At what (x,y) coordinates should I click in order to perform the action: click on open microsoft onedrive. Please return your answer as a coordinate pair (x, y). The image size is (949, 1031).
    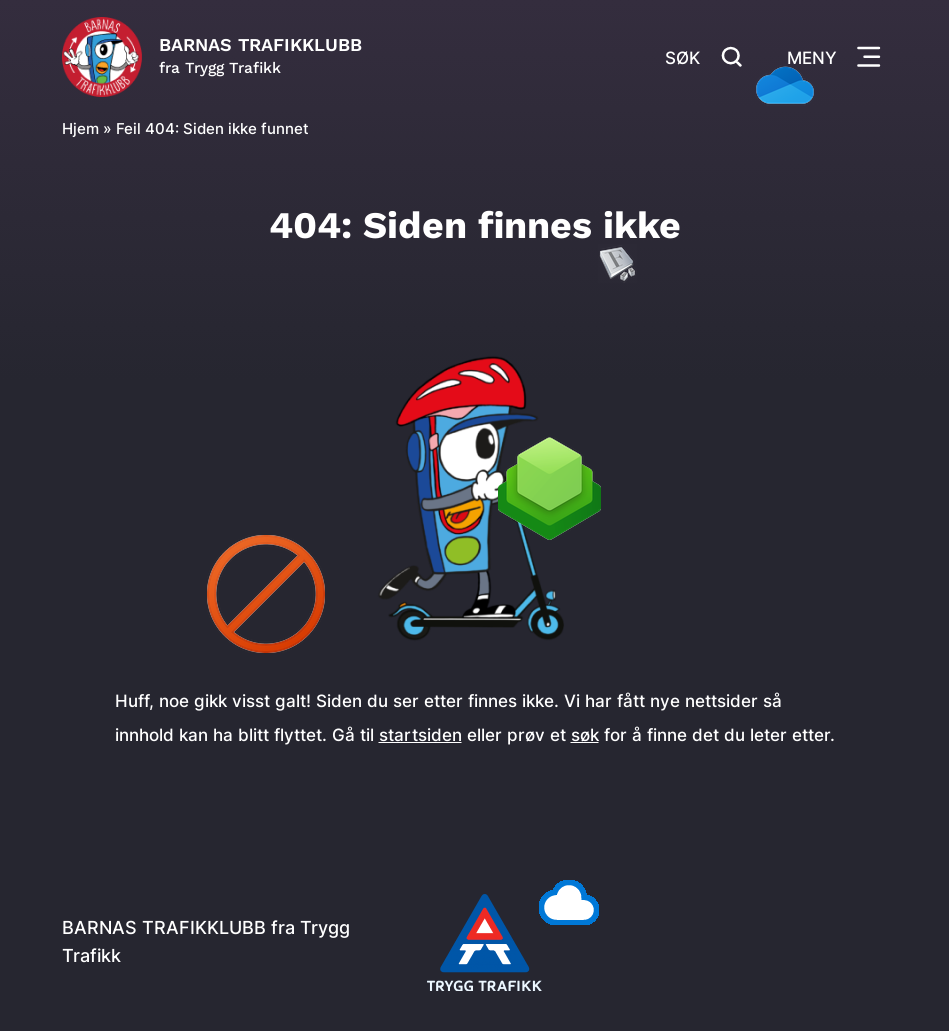
    Looking at the image, I should click on (785, 85).